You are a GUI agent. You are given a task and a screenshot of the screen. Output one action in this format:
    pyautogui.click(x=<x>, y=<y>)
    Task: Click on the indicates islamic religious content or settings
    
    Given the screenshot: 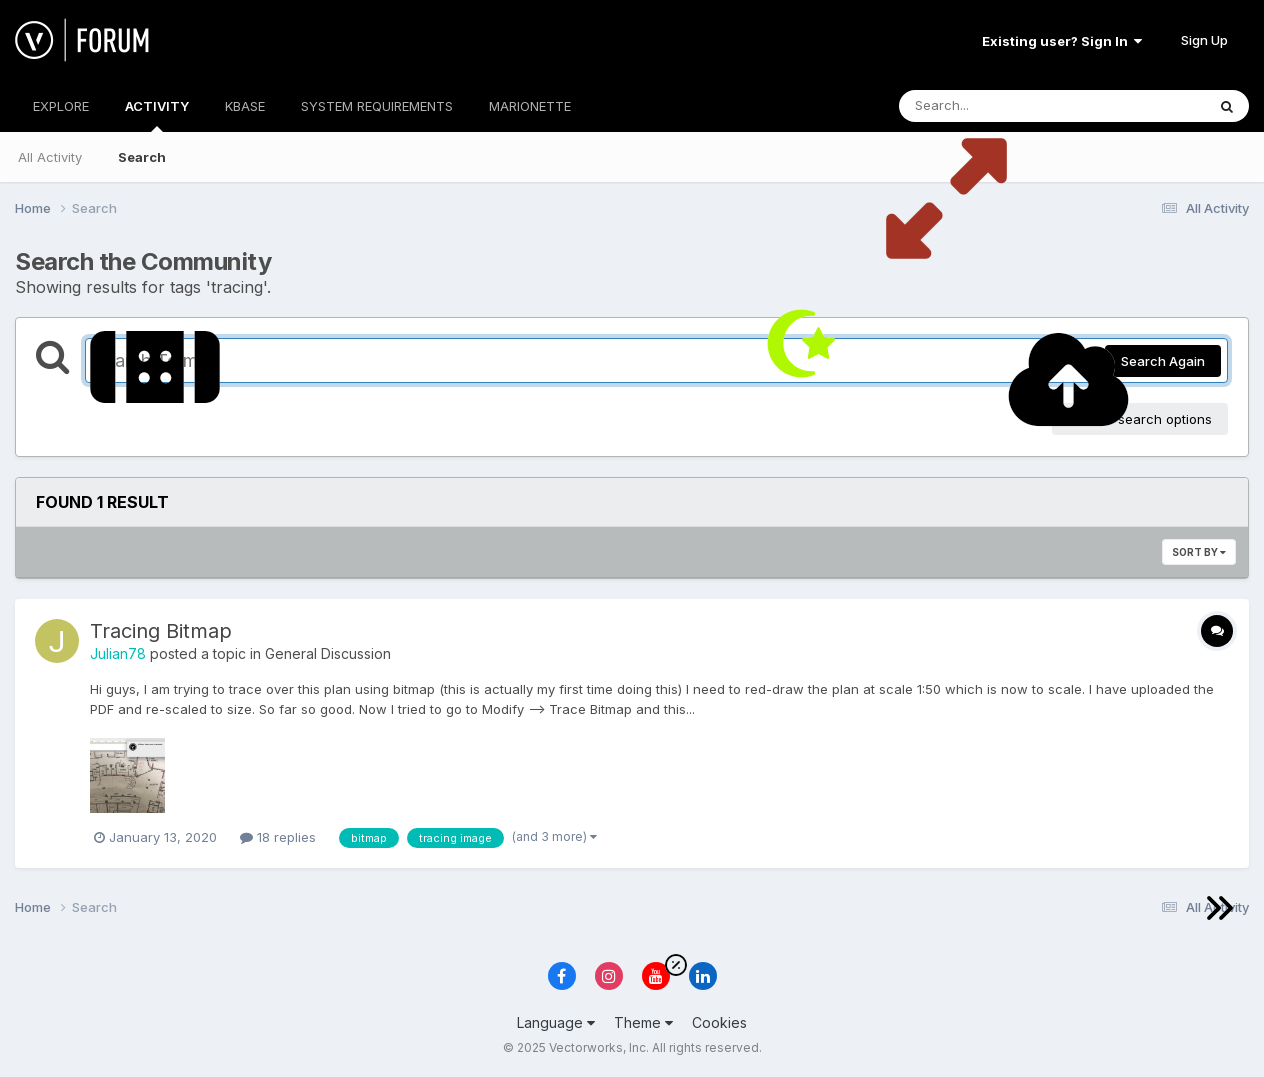 What is the action you would take?
    pyautogui.click(x=801, y=343)
    